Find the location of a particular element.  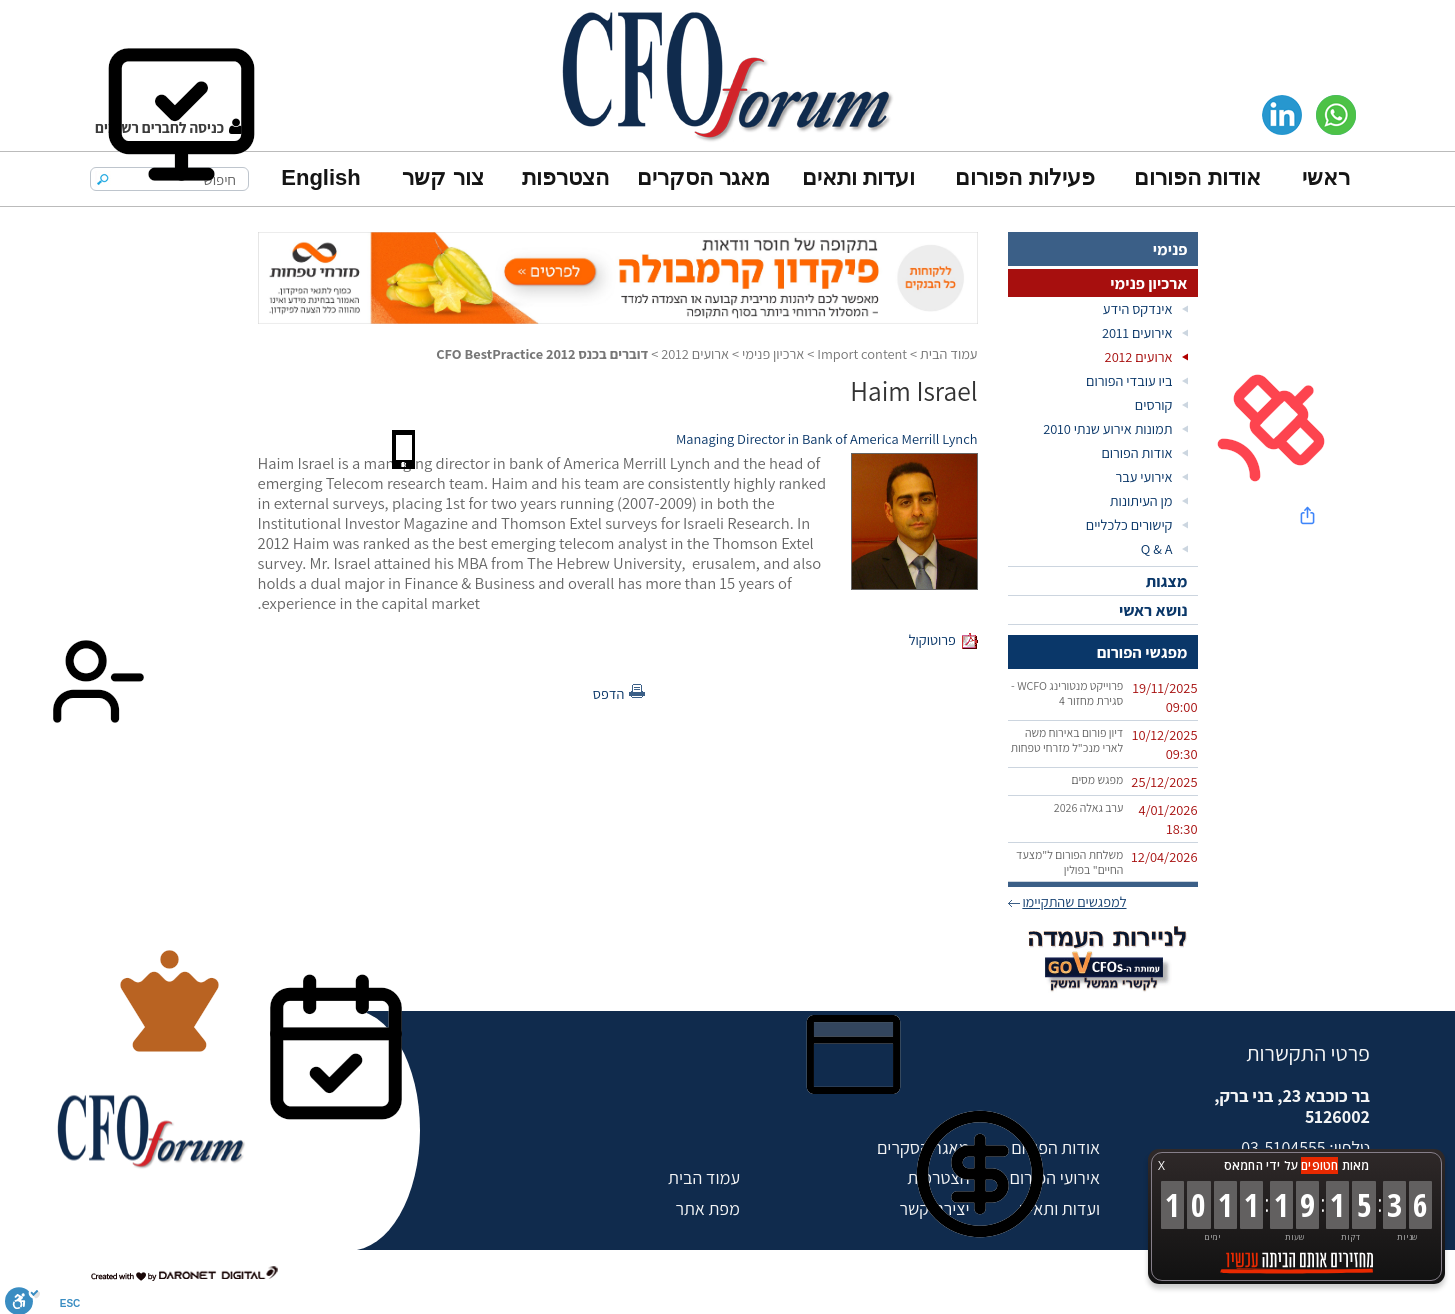

view account balance or payment options is located at coordinates (980, 1174).